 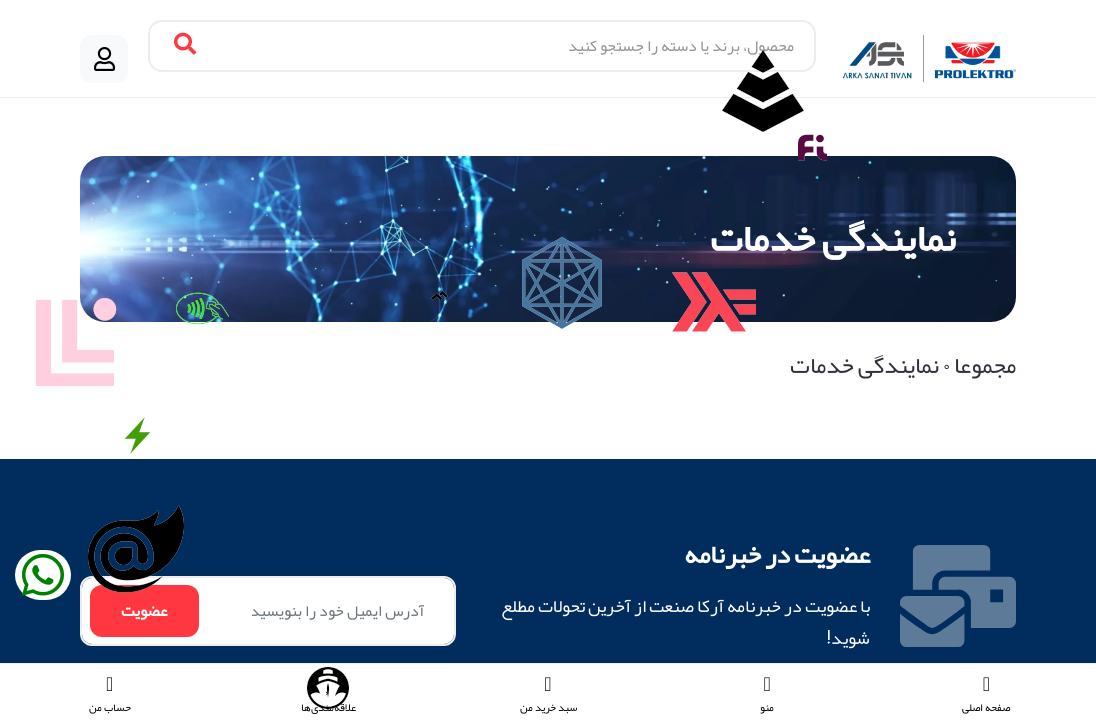 What do you see at coordinates (137, 435) in the screenshot?
I see `open StackBlitz web IDE` at bounding box center [137, 435].